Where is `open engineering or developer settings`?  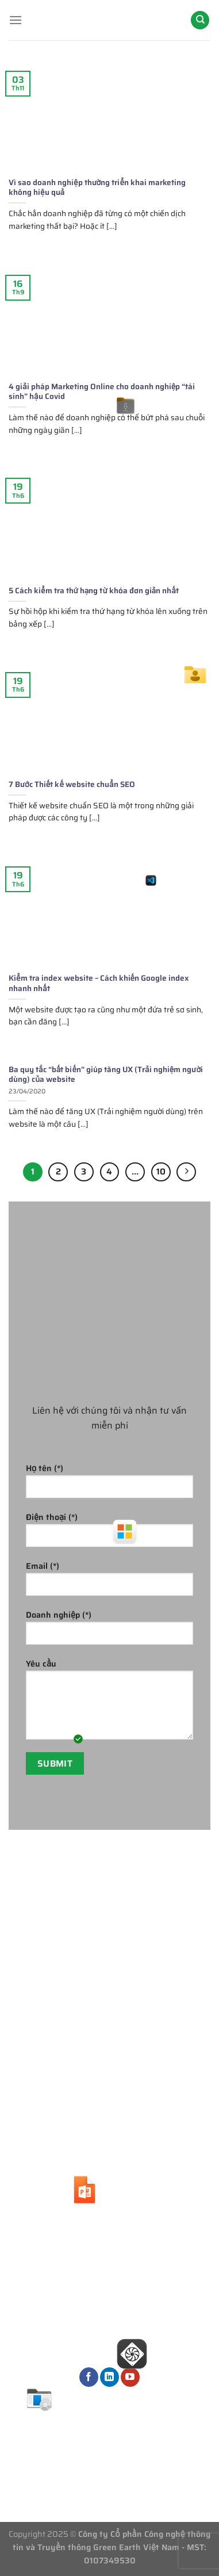
open engineering or developer settings is located at coordinates (132, 2354).